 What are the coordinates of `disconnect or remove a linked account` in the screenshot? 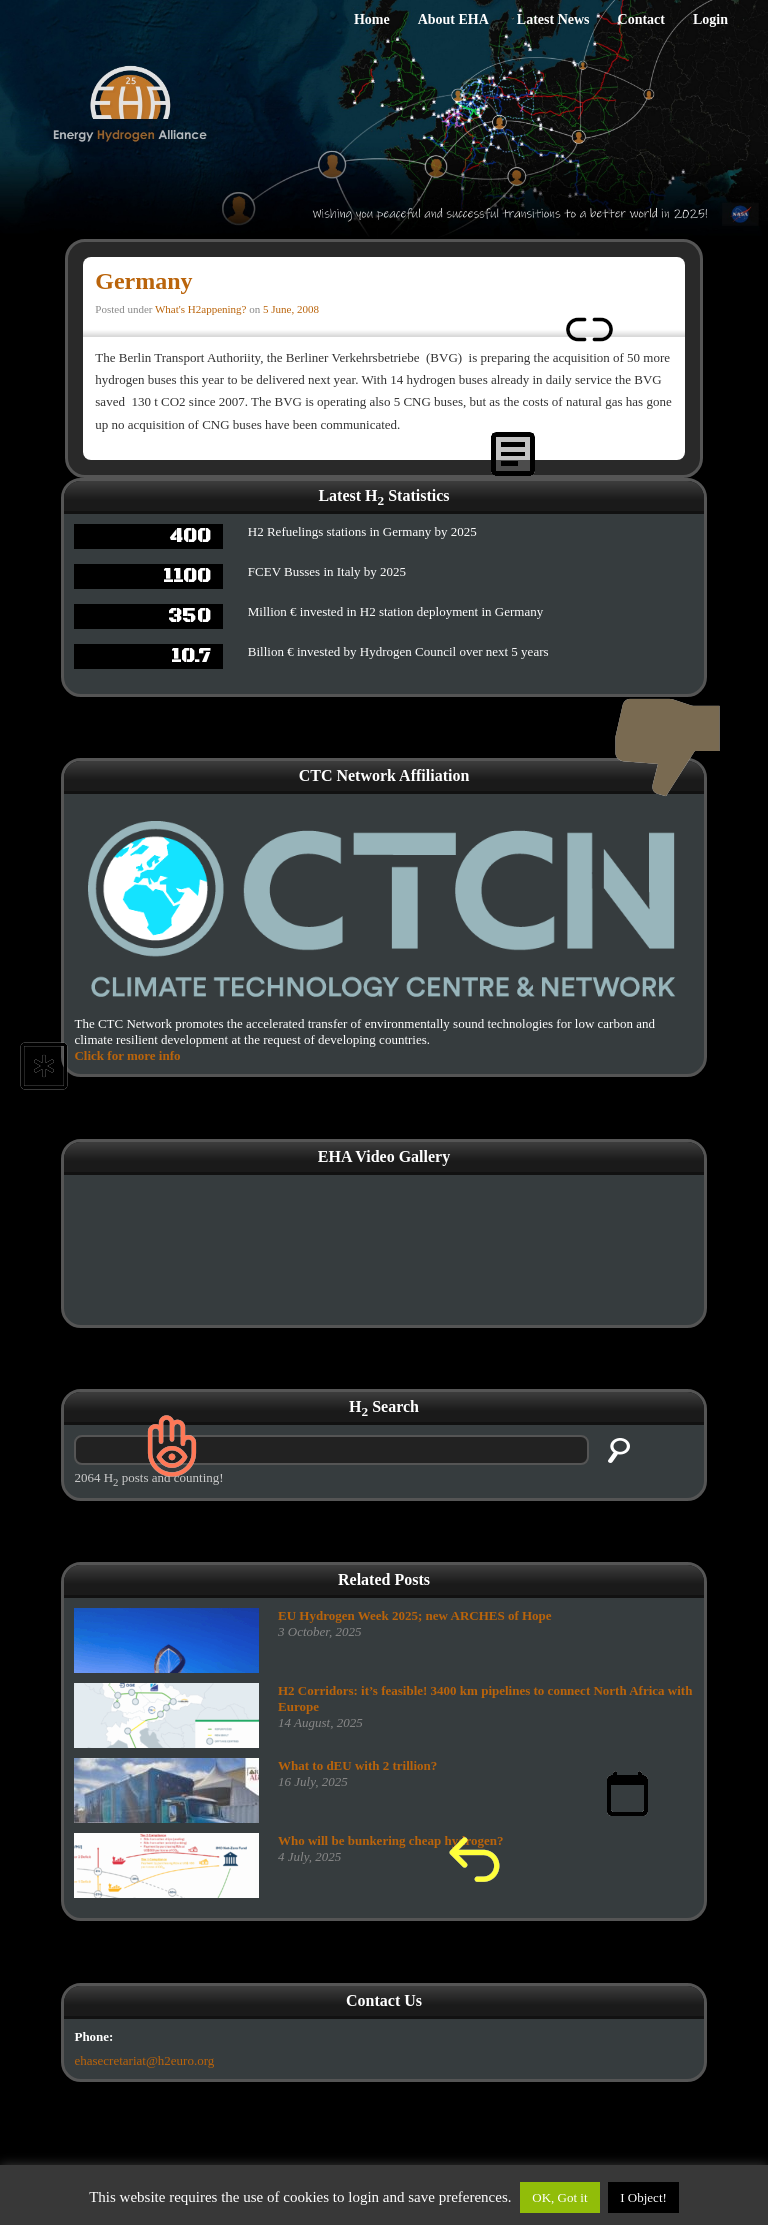 It's located at (589, 329).